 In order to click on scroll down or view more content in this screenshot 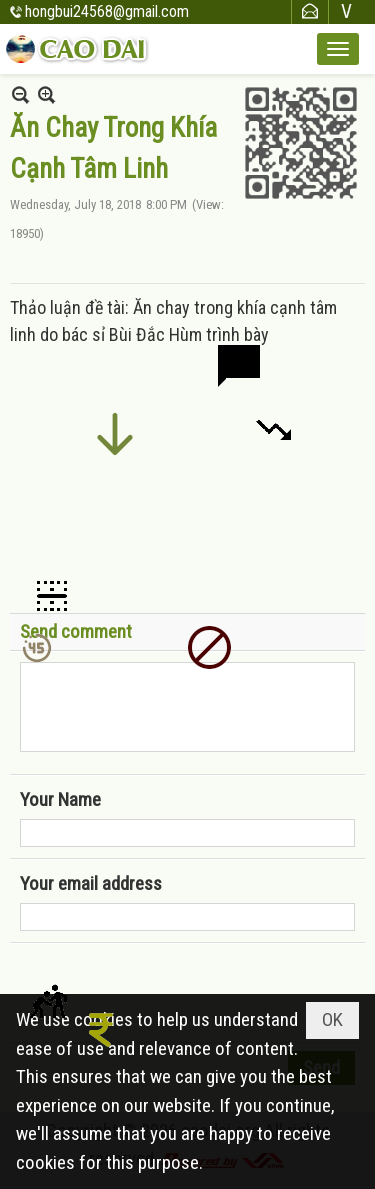, I will do `click(115, 434)`.